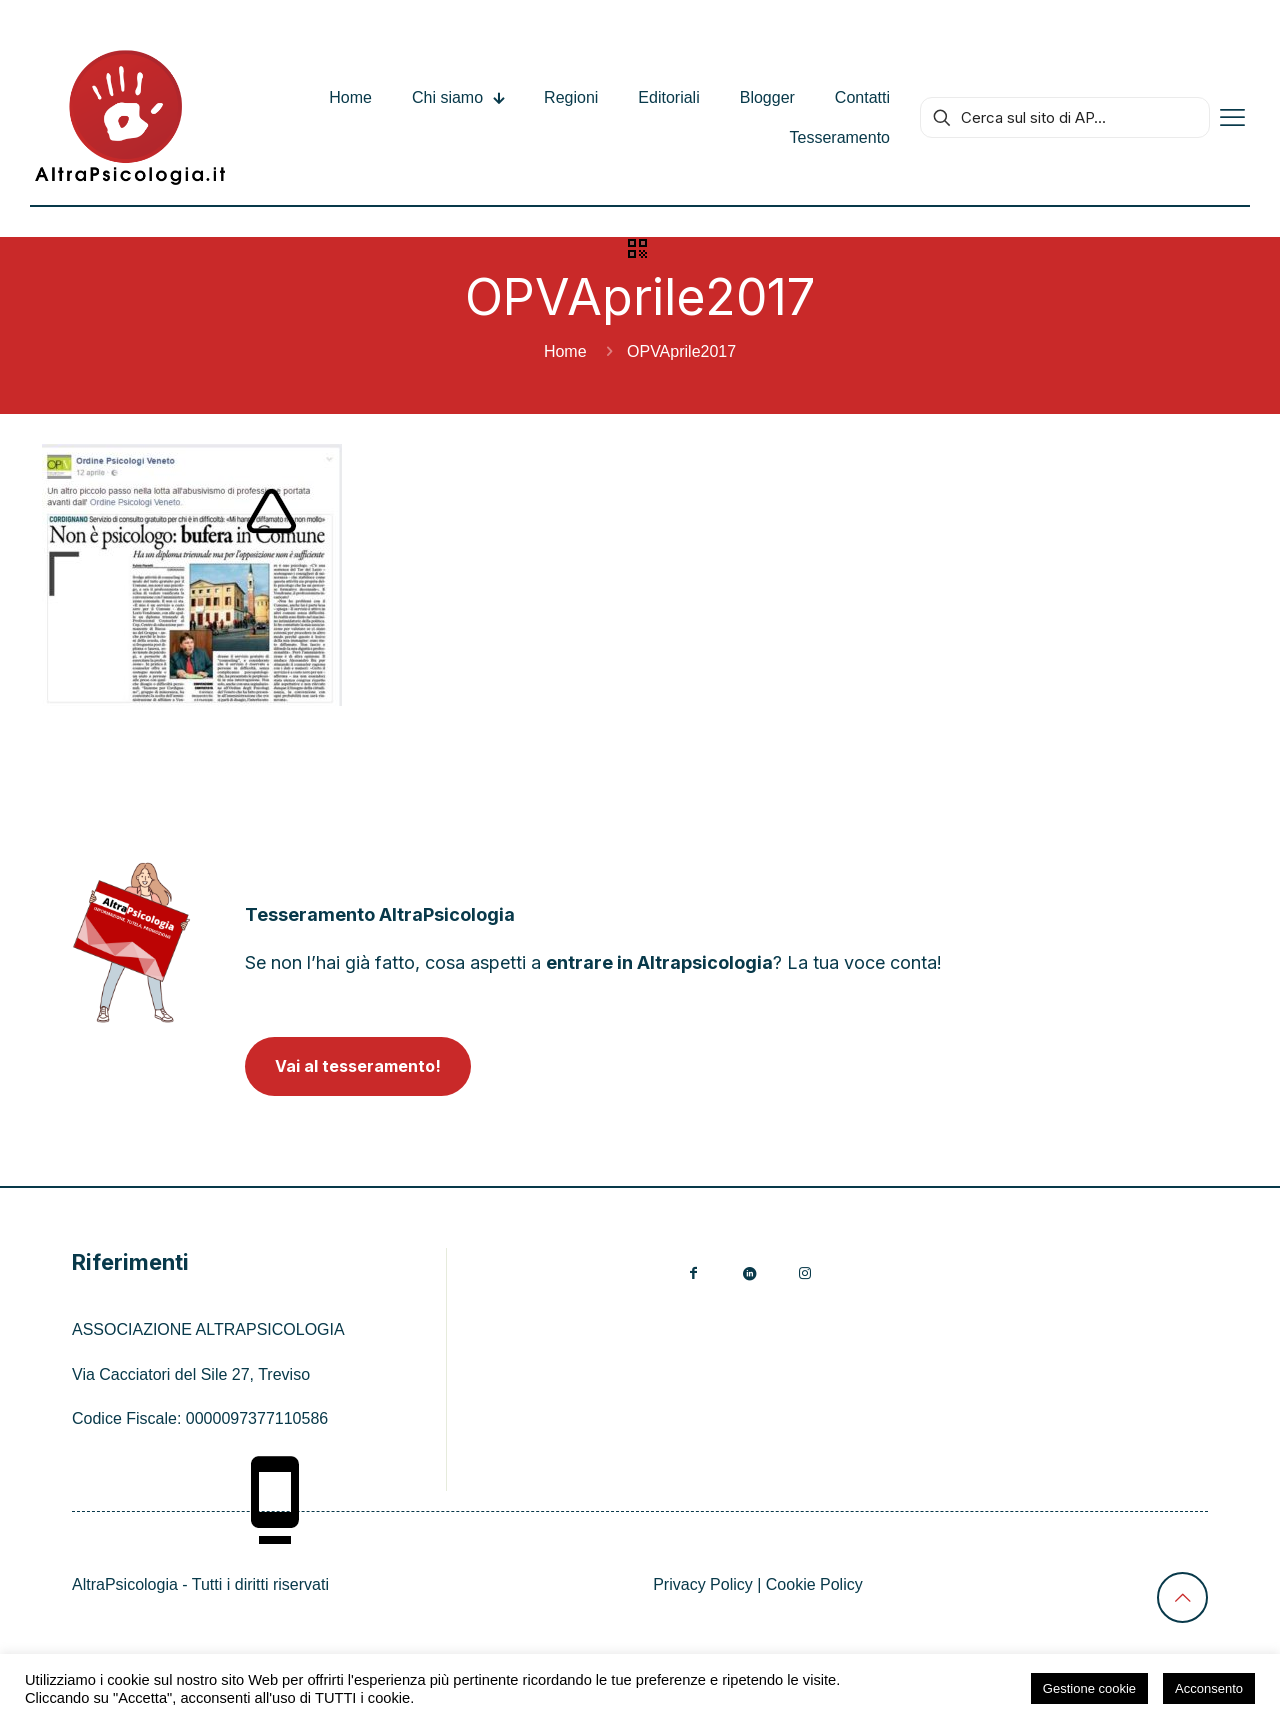 This screenshot has width=1280, height=1723. Describe the element at coordinates (637, 248) in the screenshot. I see `scan or generate a QR code` at that location.